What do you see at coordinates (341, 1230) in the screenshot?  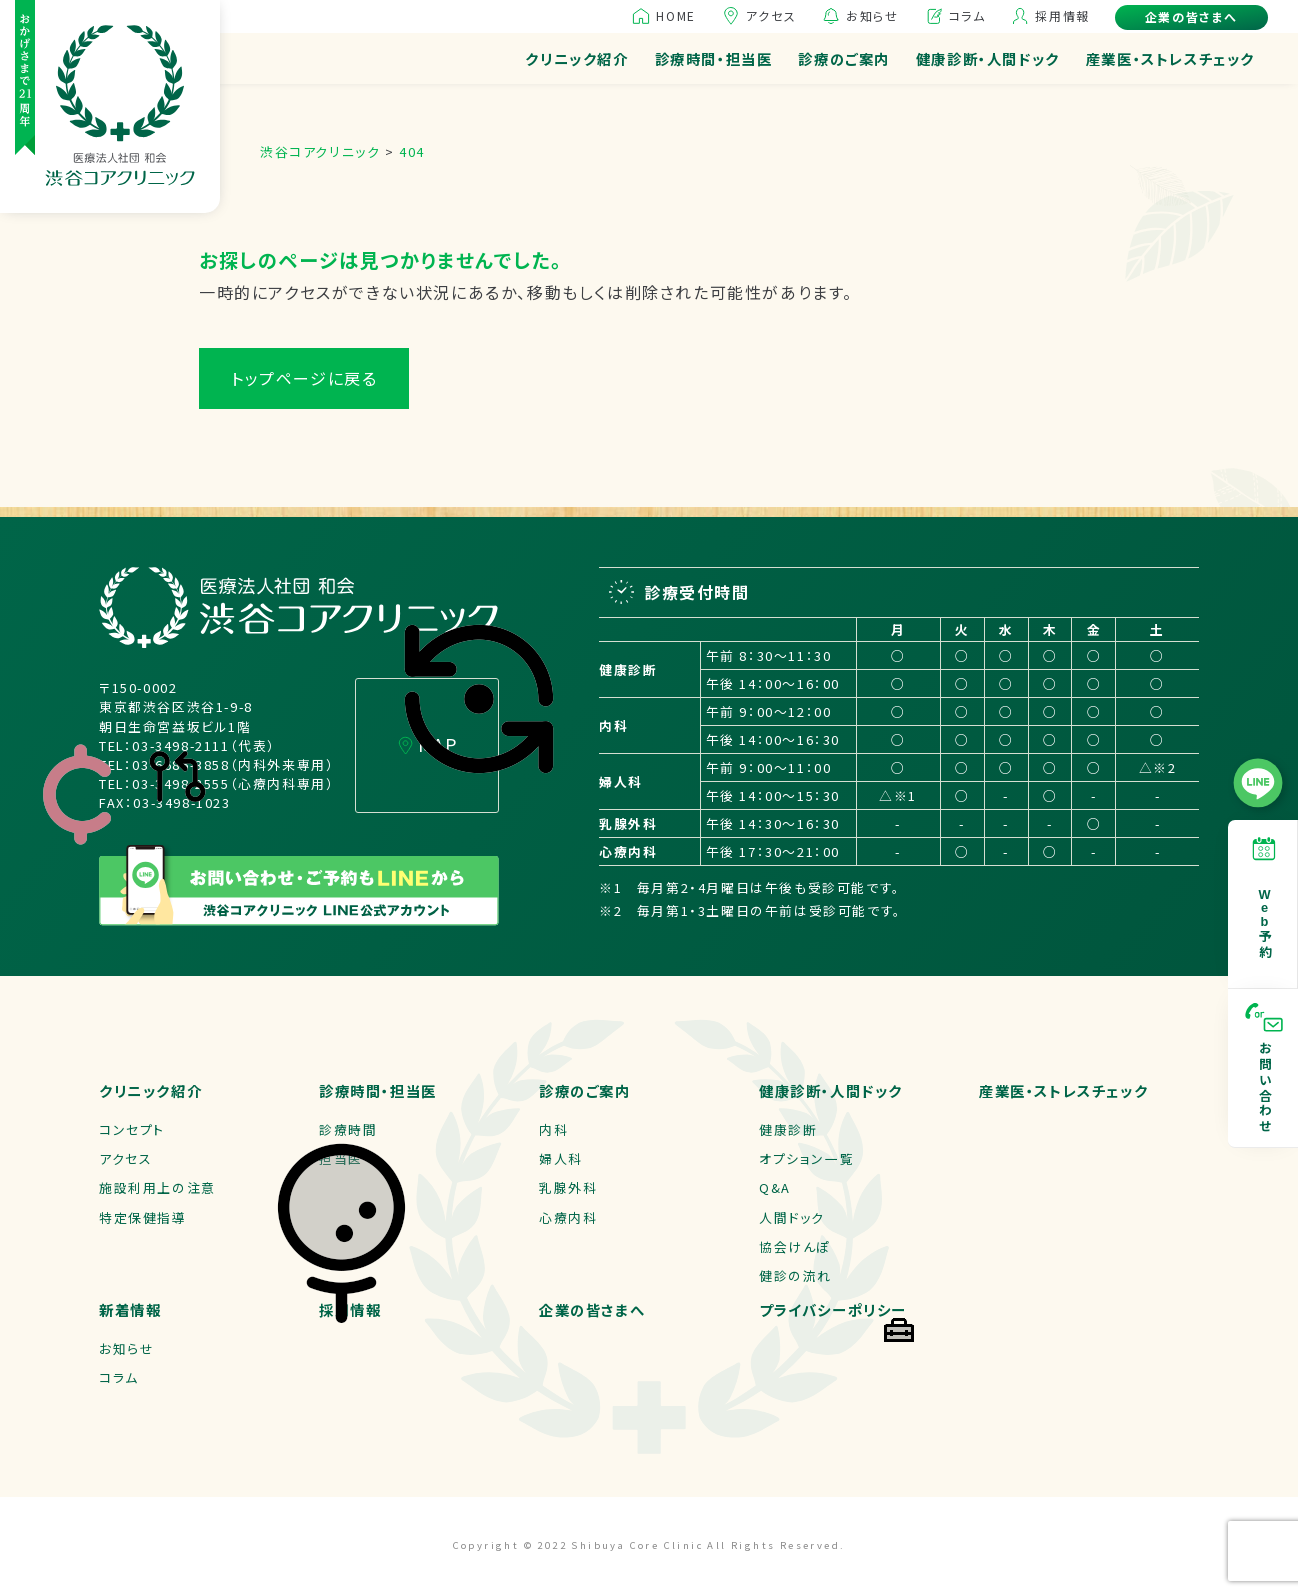 I see `access golf-related features or content` at bounding box center [341, 1230].